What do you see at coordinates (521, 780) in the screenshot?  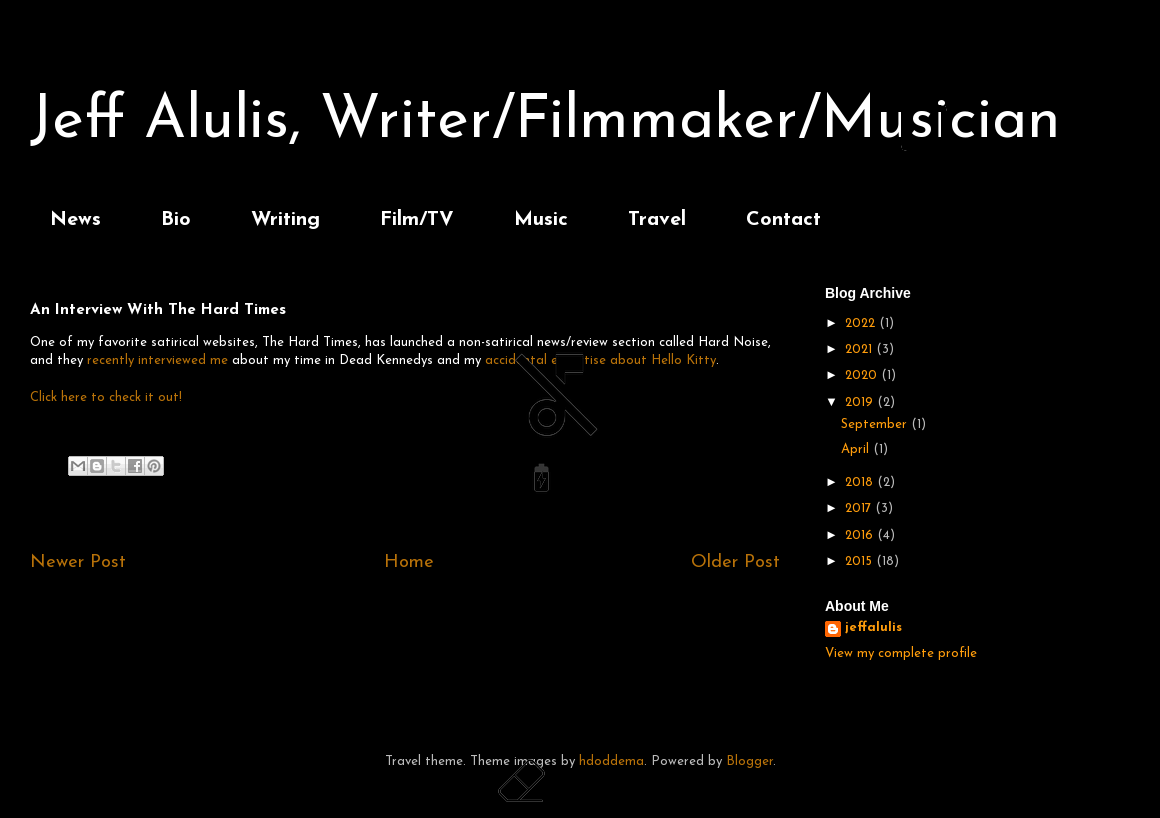 I see `erase or delete content` at bounding box center [521, 780].